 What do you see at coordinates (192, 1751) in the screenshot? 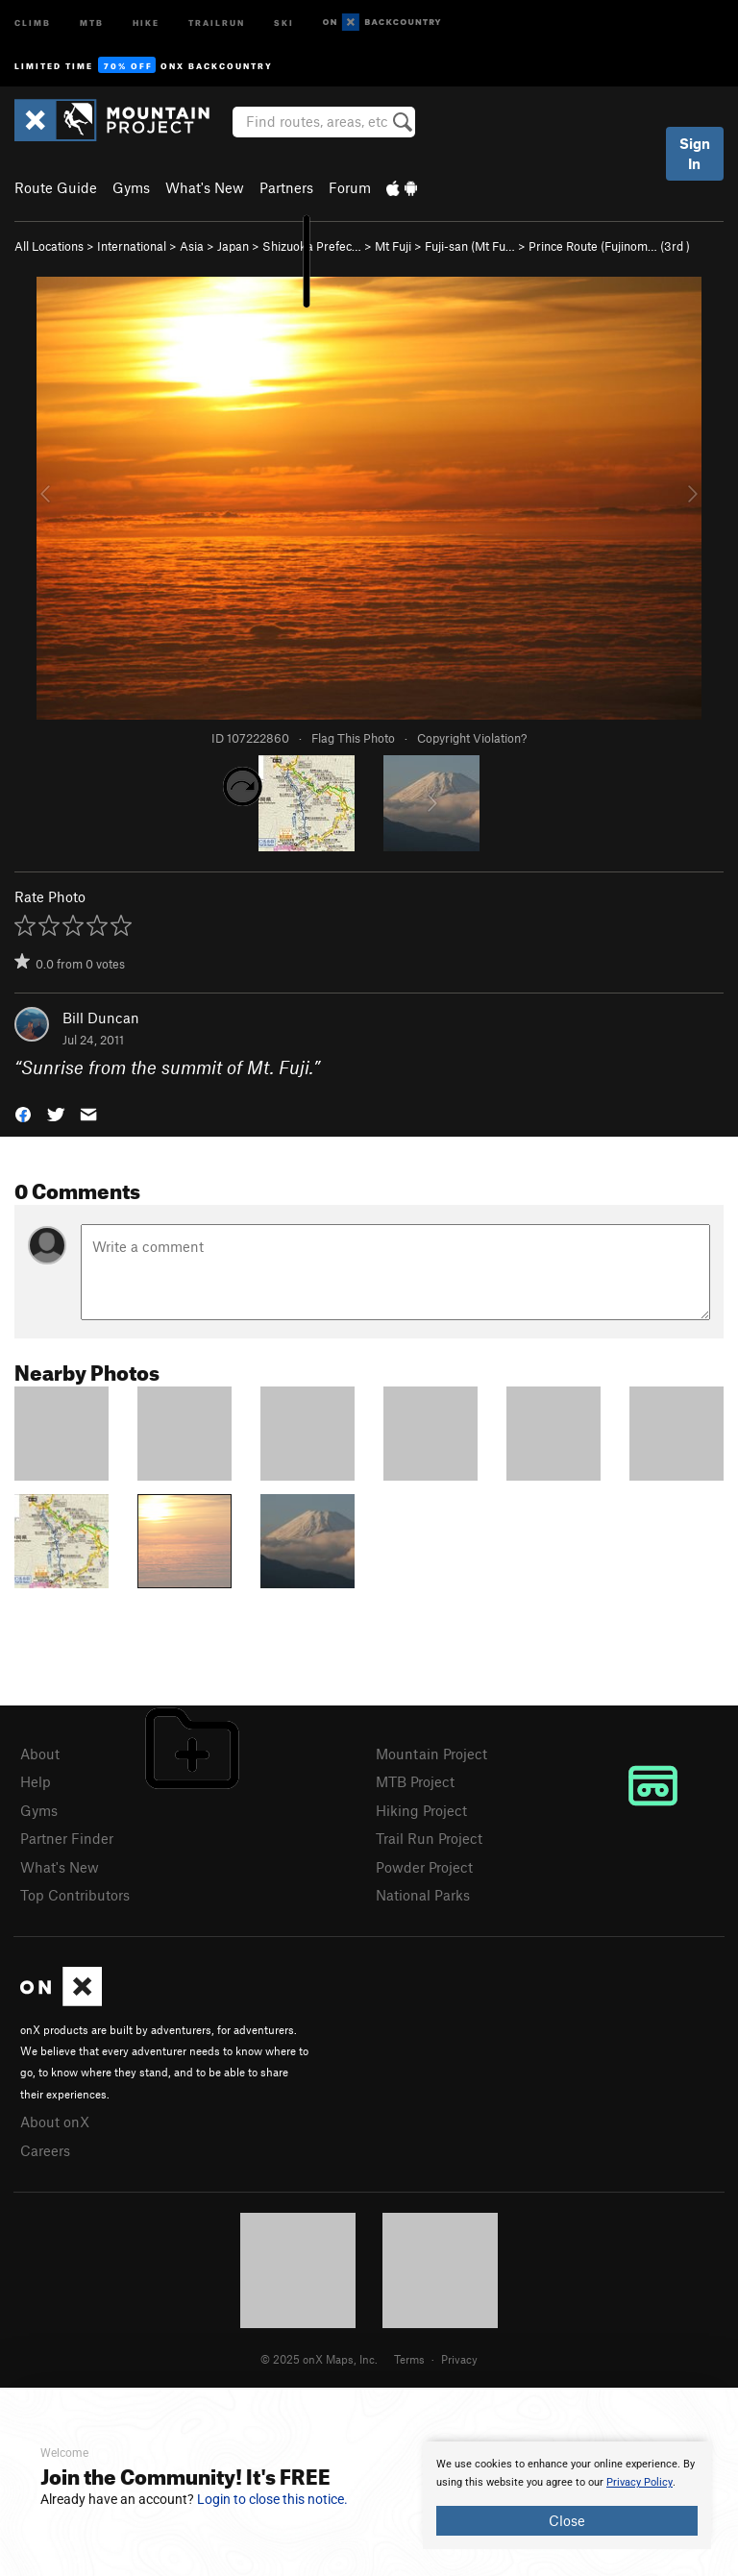
I see `create a new folder` at bounding box center [192, 1751].